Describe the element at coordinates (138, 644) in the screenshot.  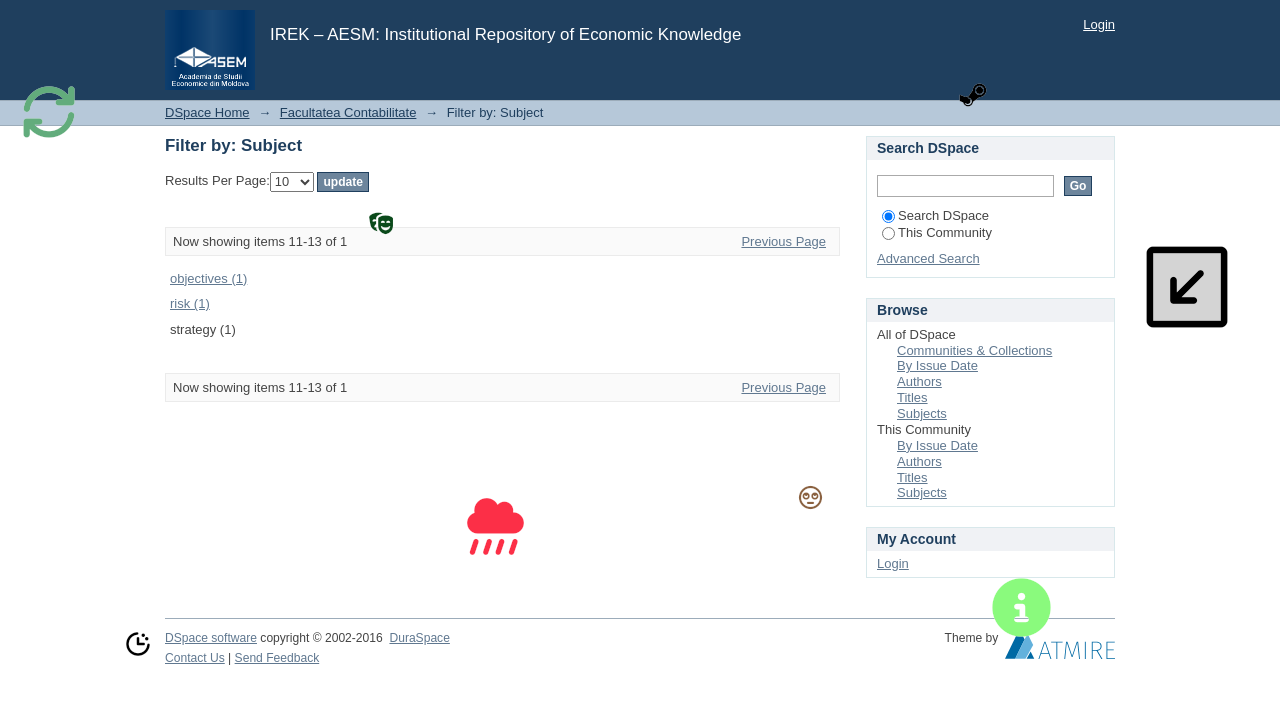
I see `view remaining time or countdown timer` at that location.